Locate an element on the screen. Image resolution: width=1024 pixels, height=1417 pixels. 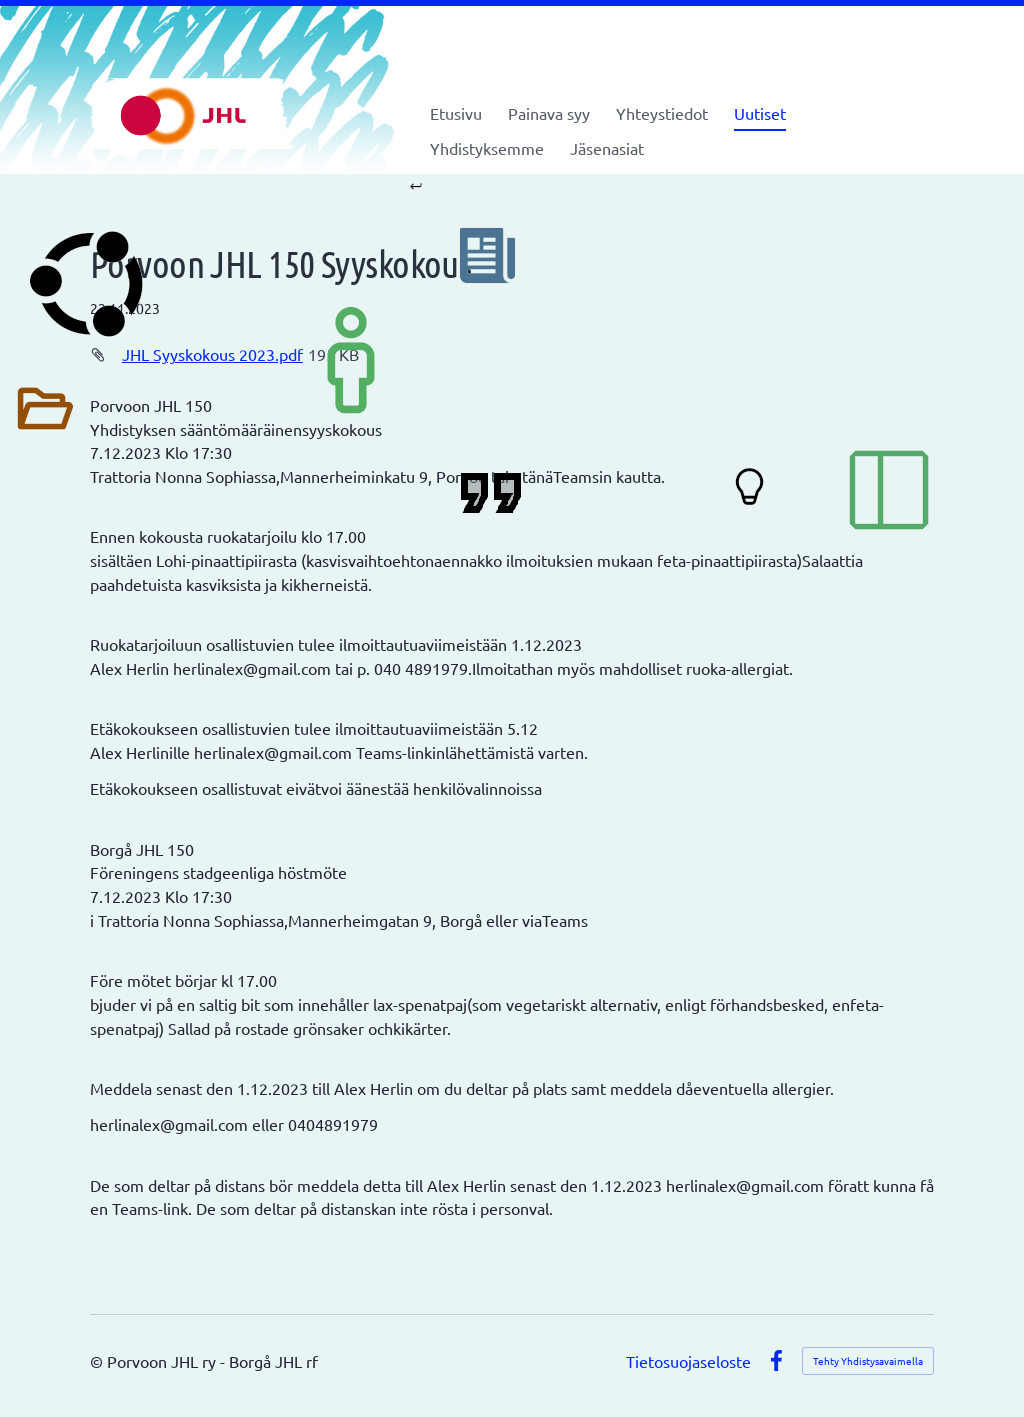
view your profile is located at coordinates (351, 362).